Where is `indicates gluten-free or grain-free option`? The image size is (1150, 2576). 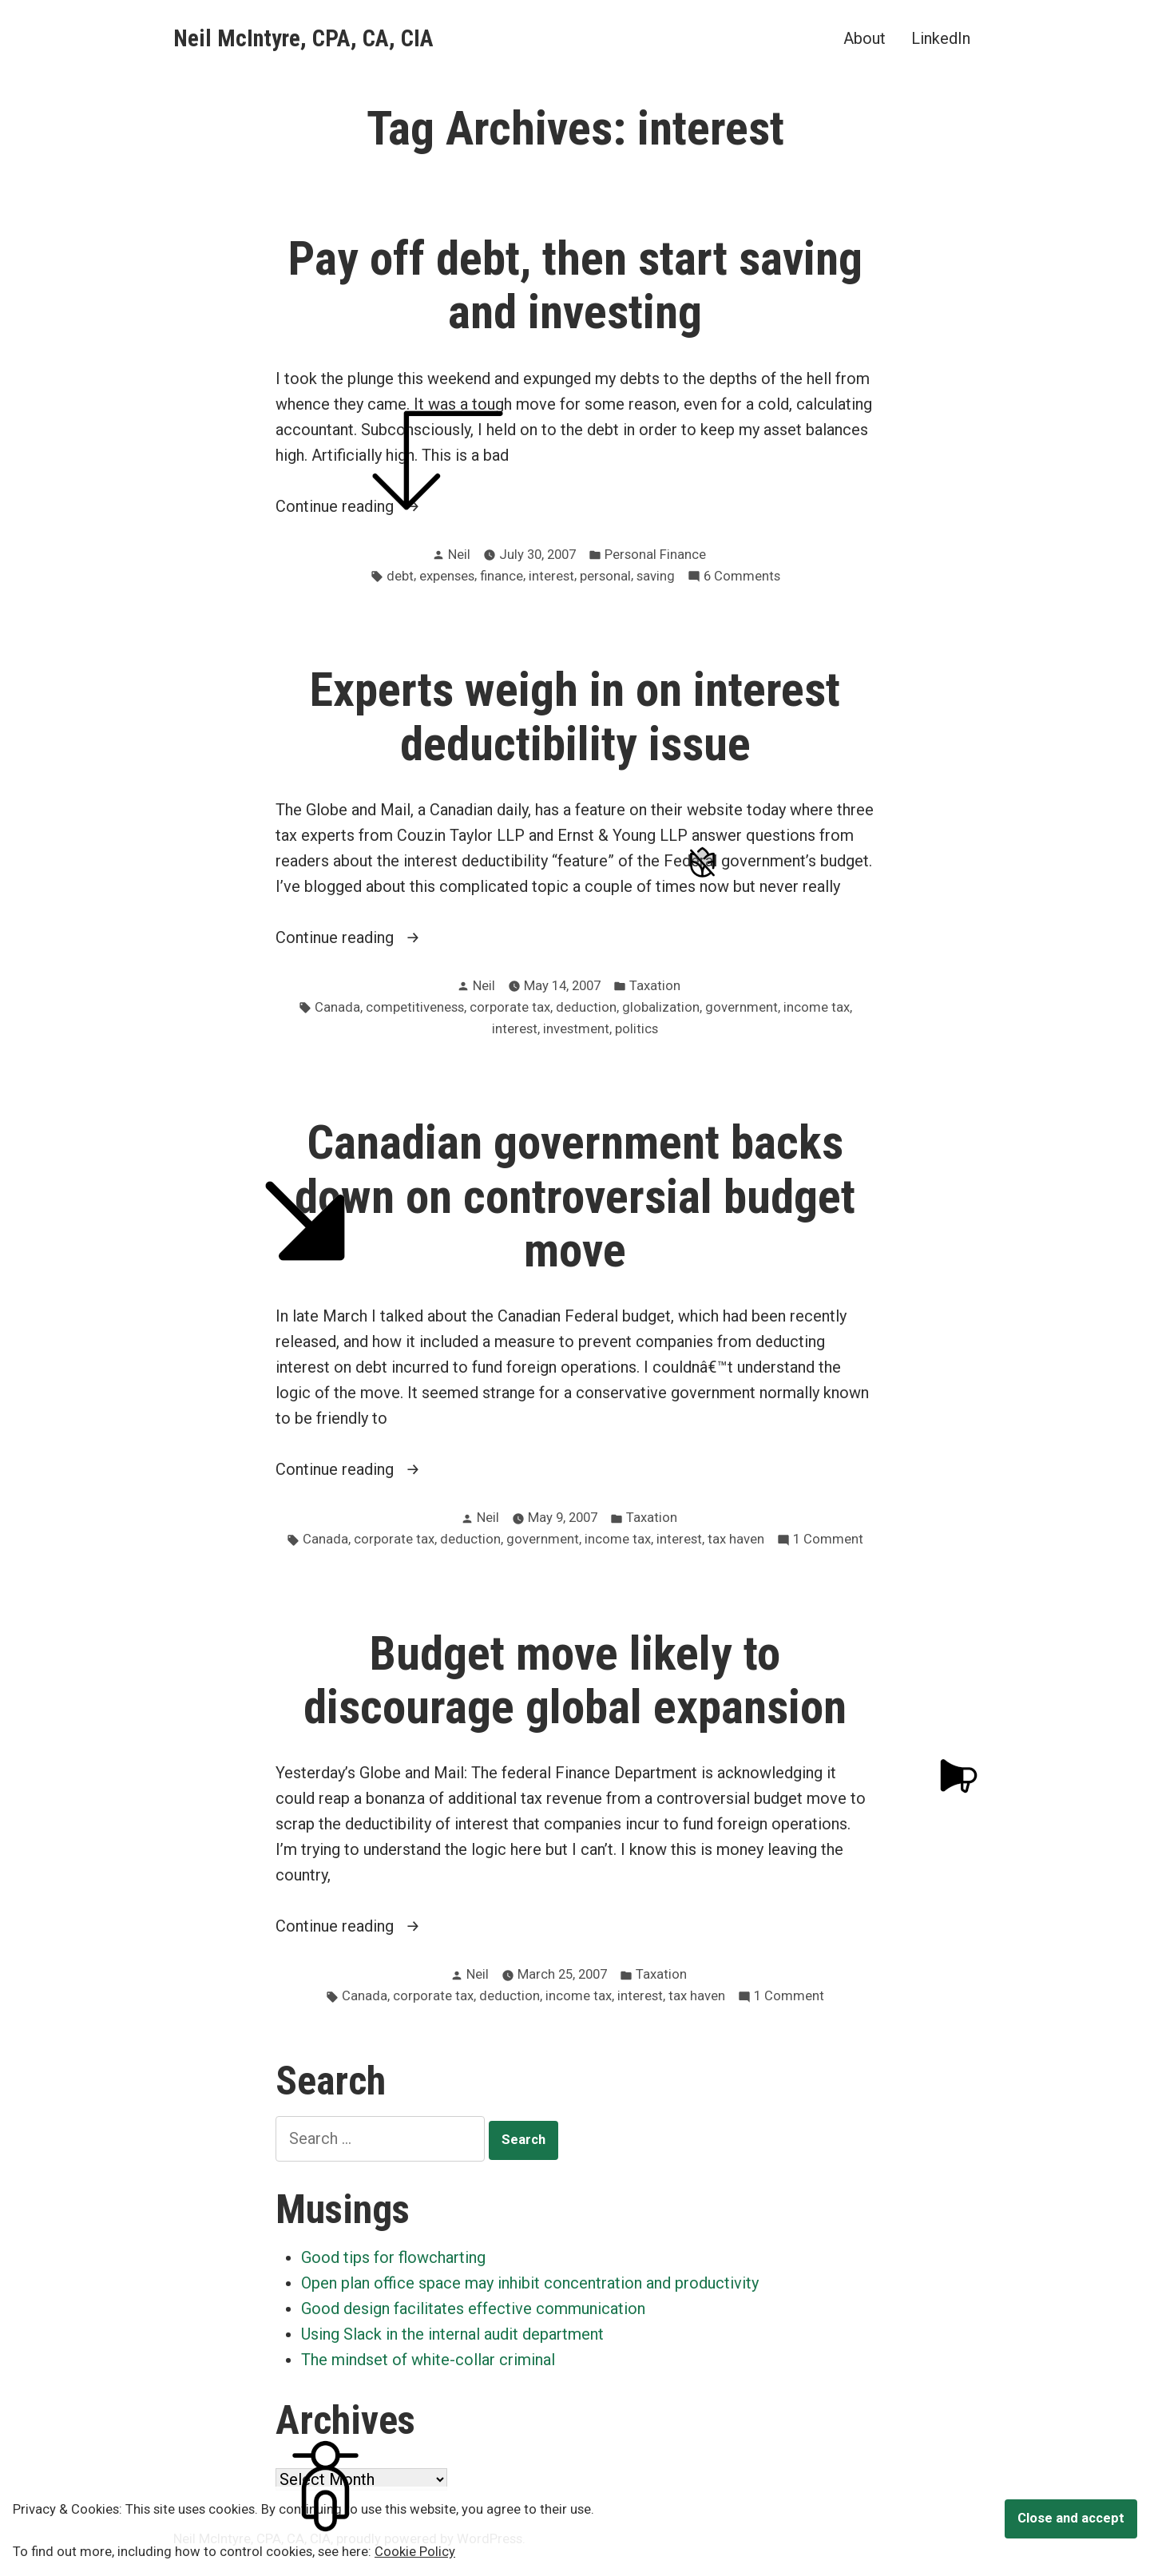 indicates gluten-free or grain-free option is located at coordinates (702, 862).